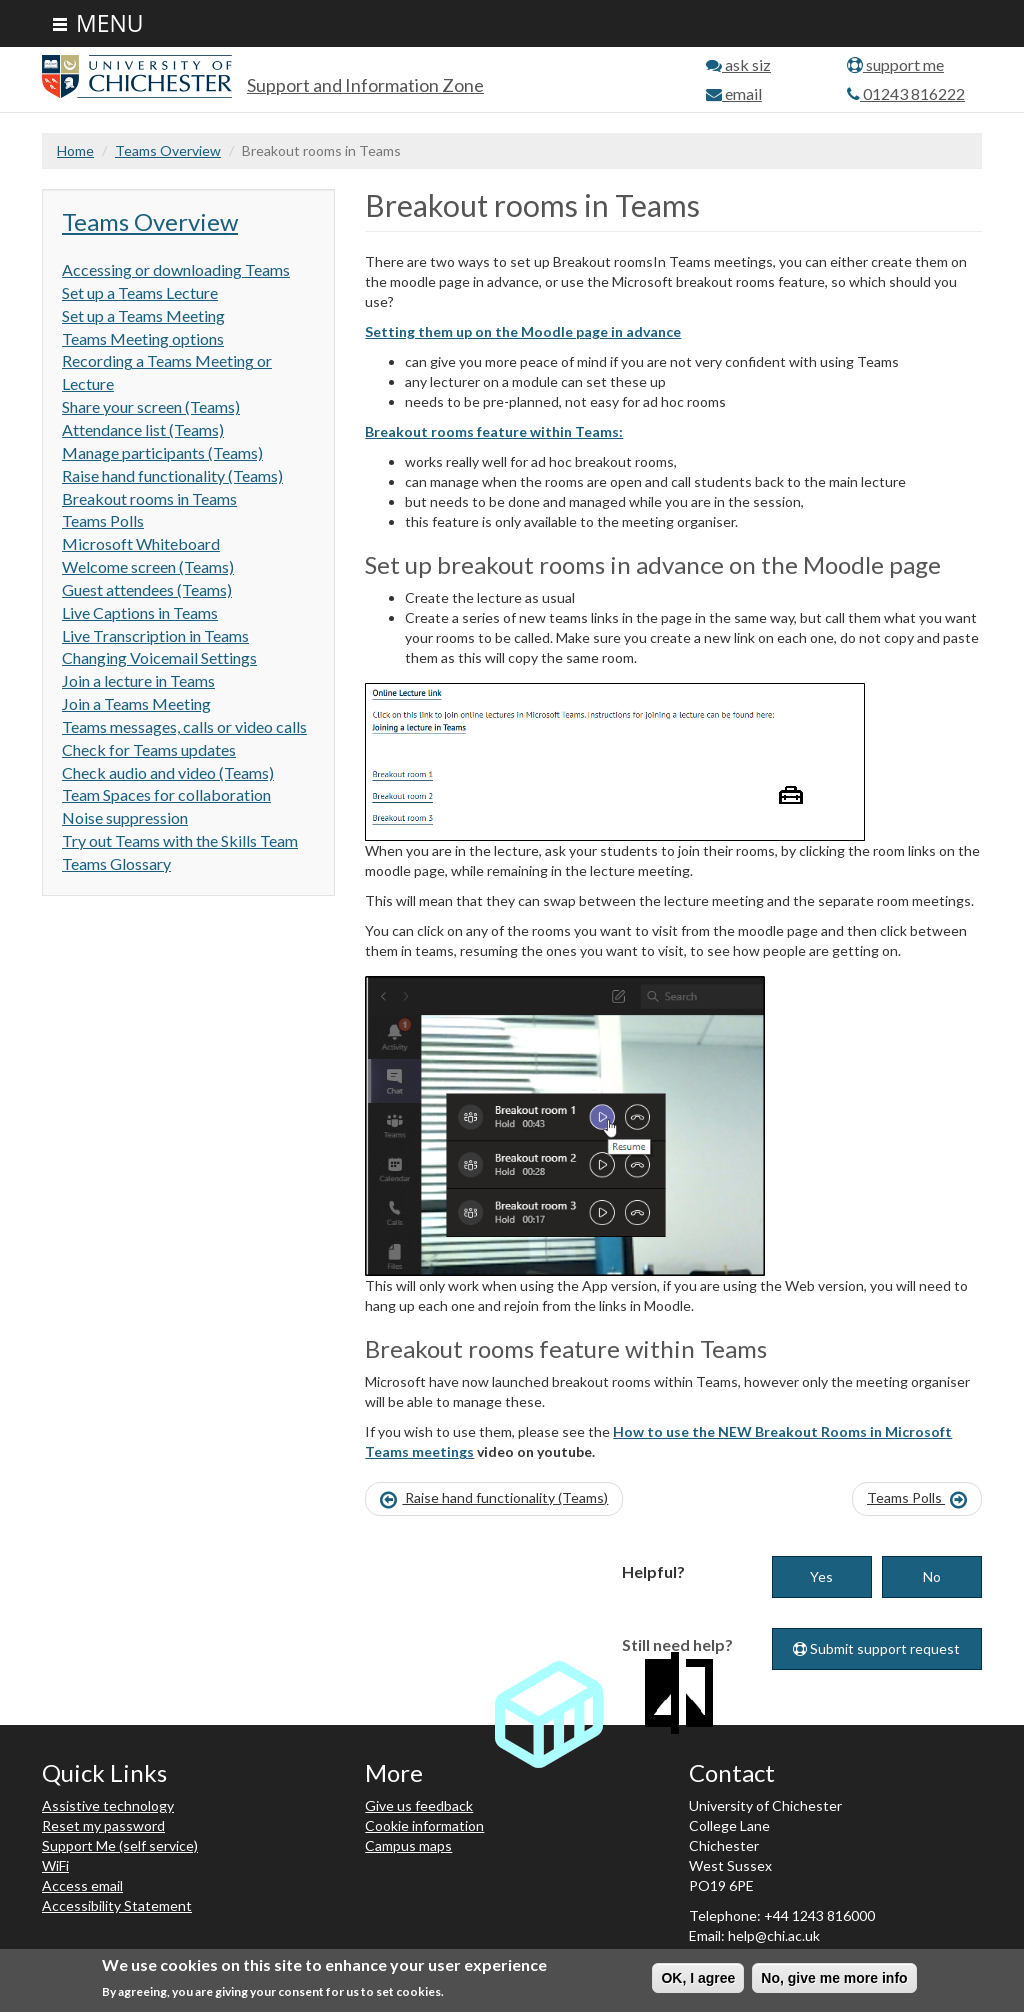  Describe the element at coordinates (549, 1715) in the screenshot. I see `view container or package details` at that location.